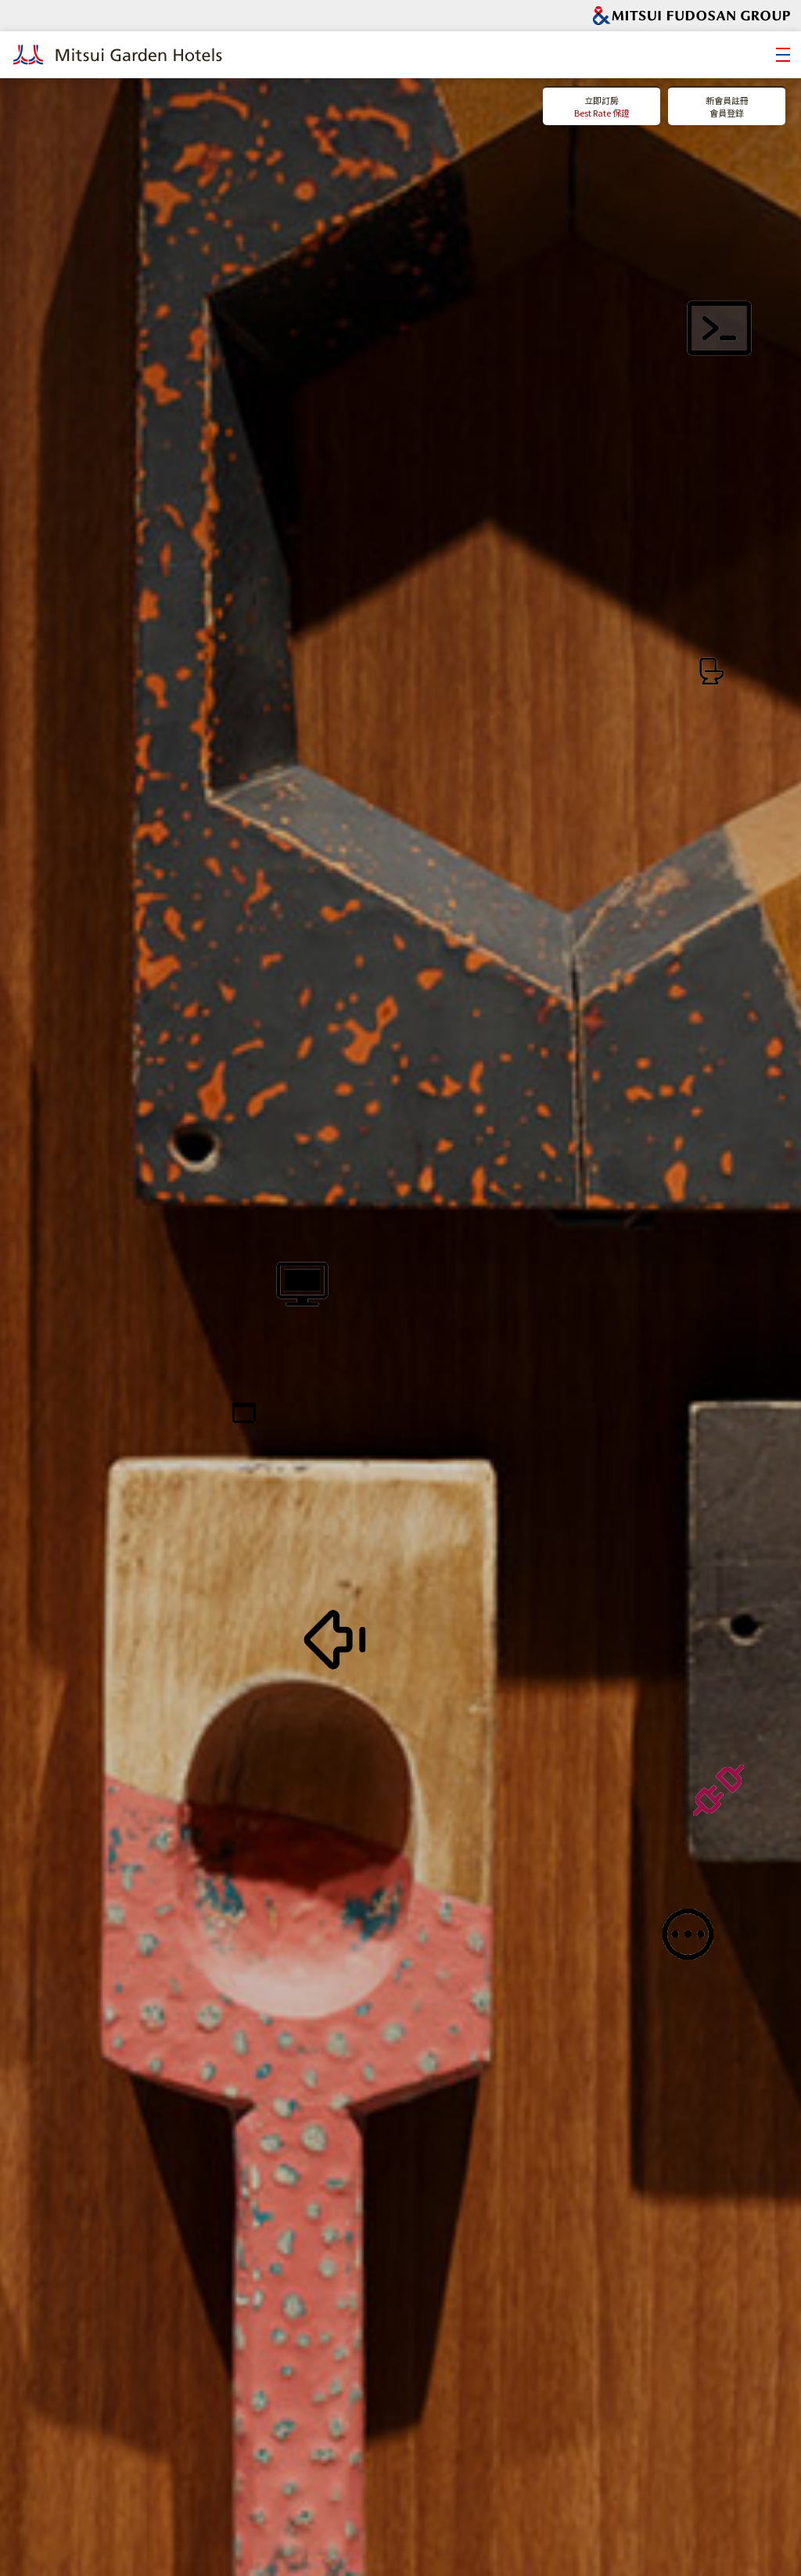 This screenshot has height=2576, width=801. What do you see at coordinates (718, 1790) in the screenshot?
I see `disconnect from a device or service` at bounding box center [718, 1790].